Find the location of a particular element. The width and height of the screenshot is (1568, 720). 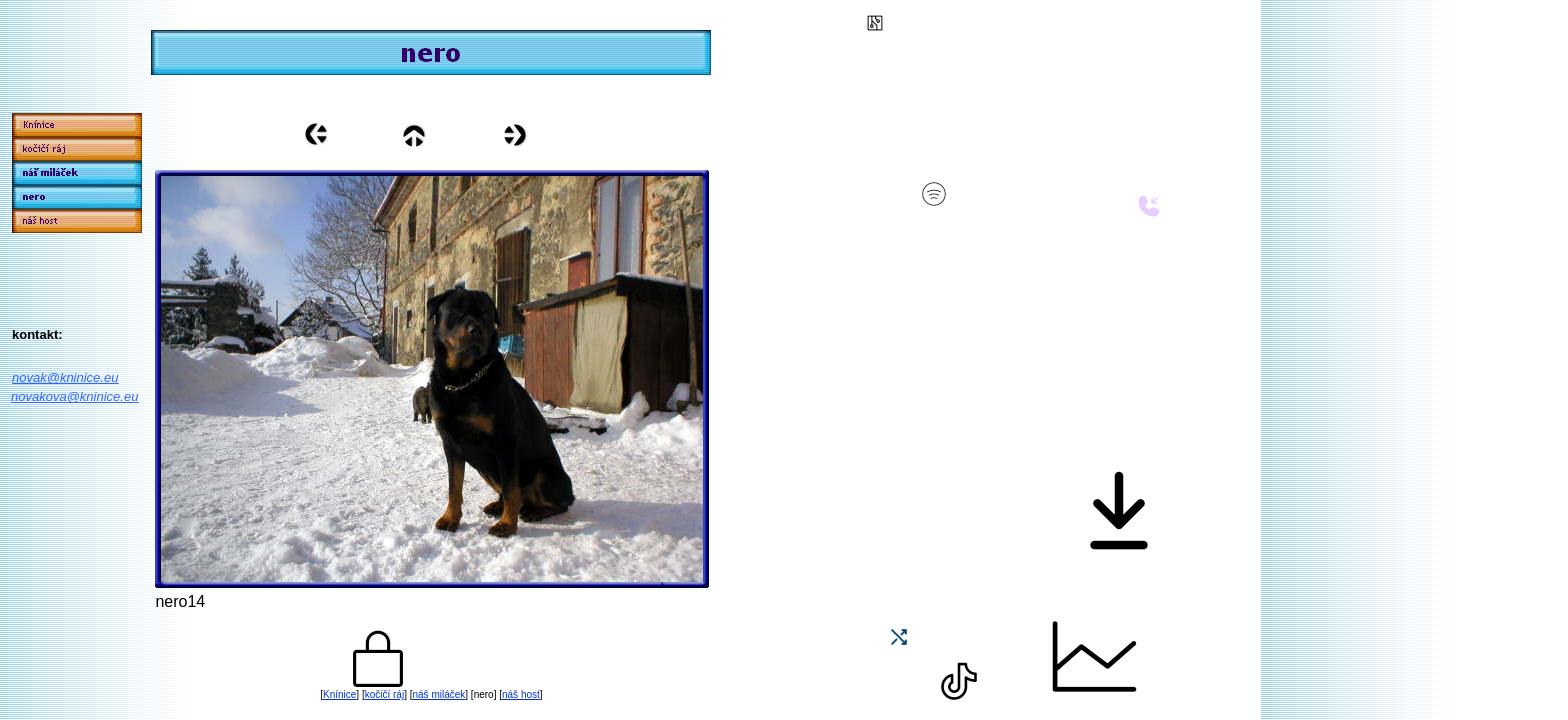

open Spotify is located at coordinates (934, 194).